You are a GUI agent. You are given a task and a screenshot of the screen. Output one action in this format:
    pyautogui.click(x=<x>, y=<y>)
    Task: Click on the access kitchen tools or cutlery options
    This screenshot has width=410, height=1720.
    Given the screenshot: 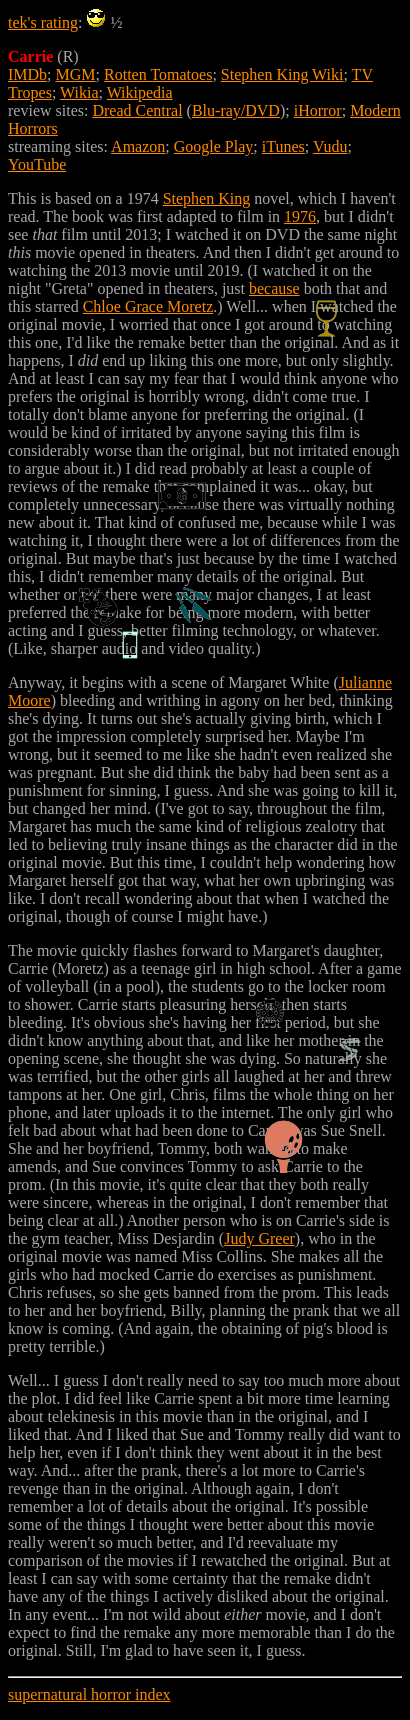 What is the action you would take?
    pyautogui.click(x=193, y=605)
    